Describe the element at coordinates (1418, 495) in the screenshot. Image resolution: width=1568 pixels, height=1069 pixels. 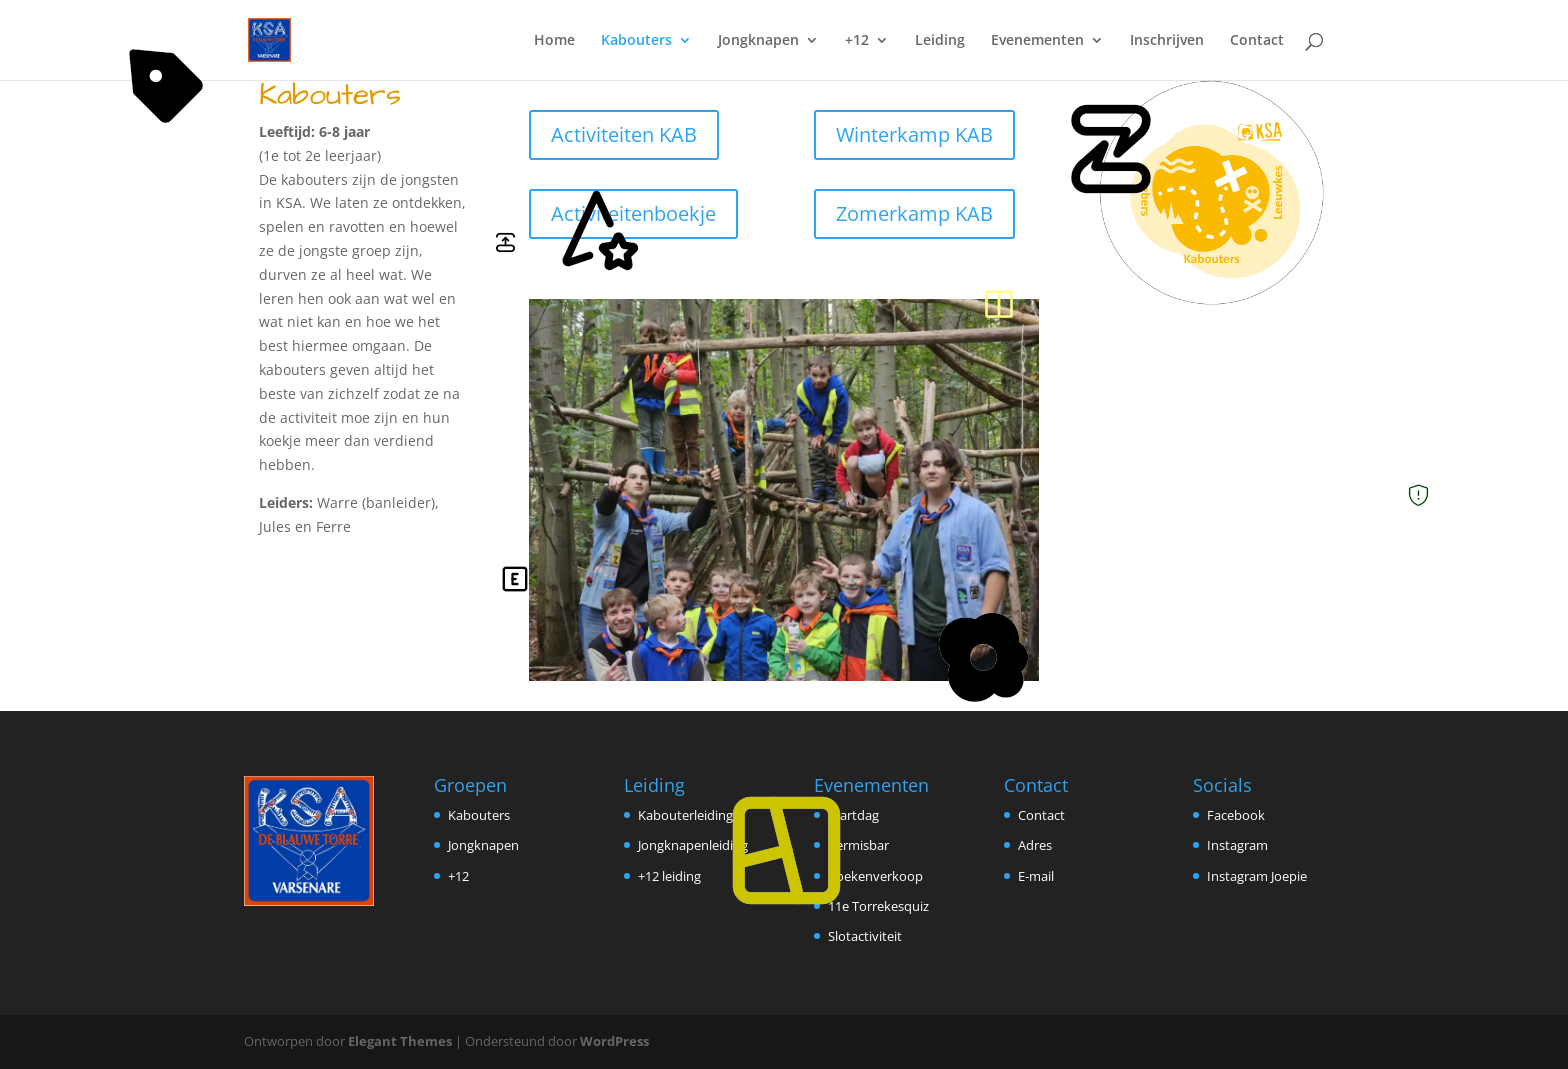
I see `view security alert or warning` at that location.